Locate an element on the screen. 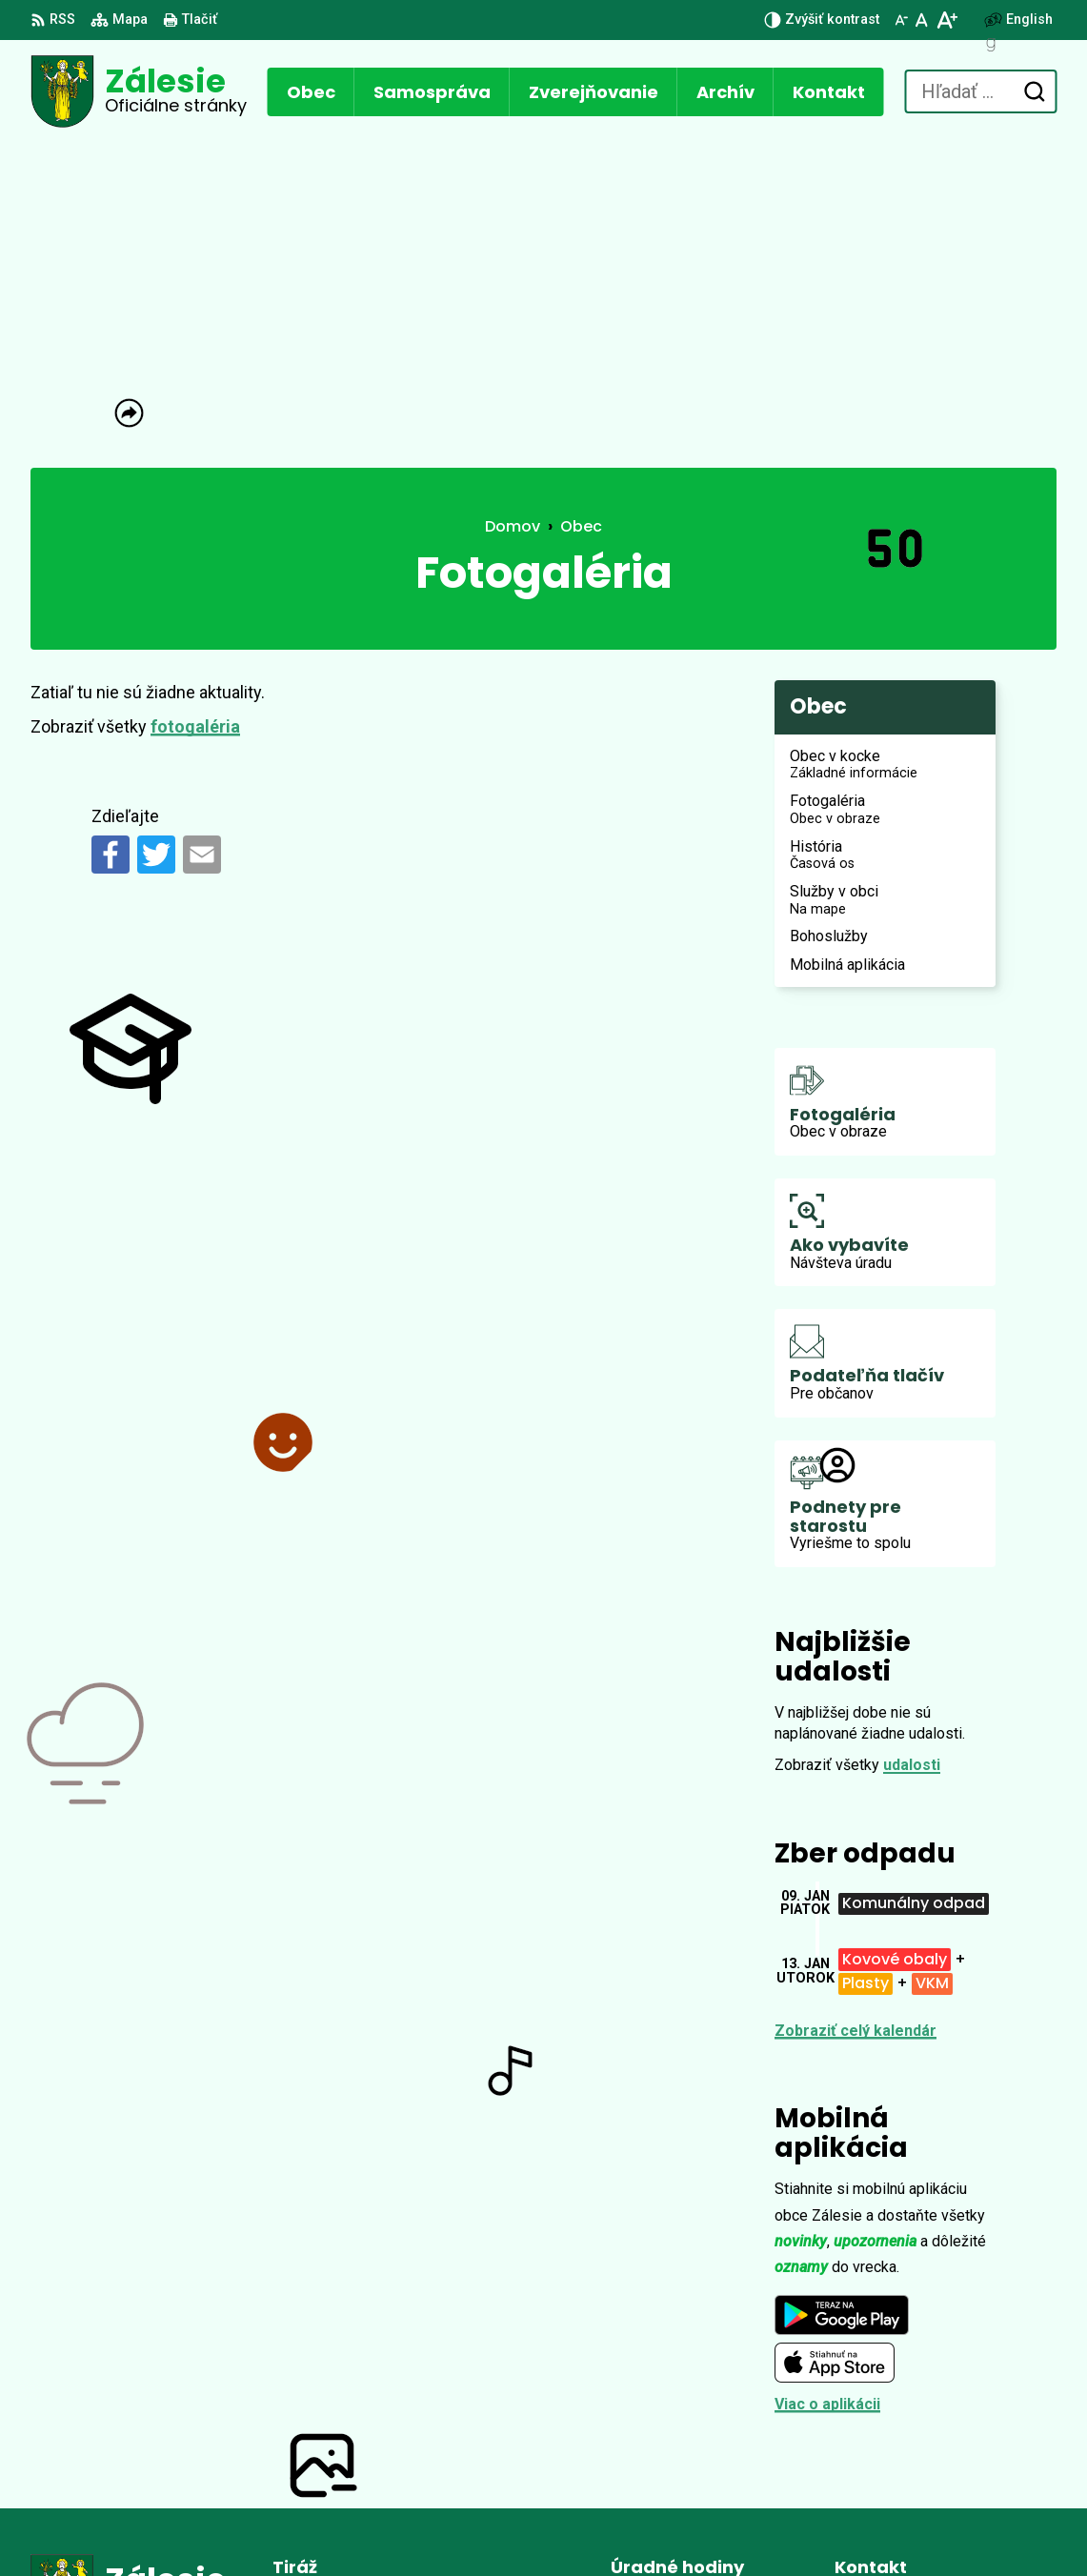  open Goodreads app is located at coordinates (991, 45).